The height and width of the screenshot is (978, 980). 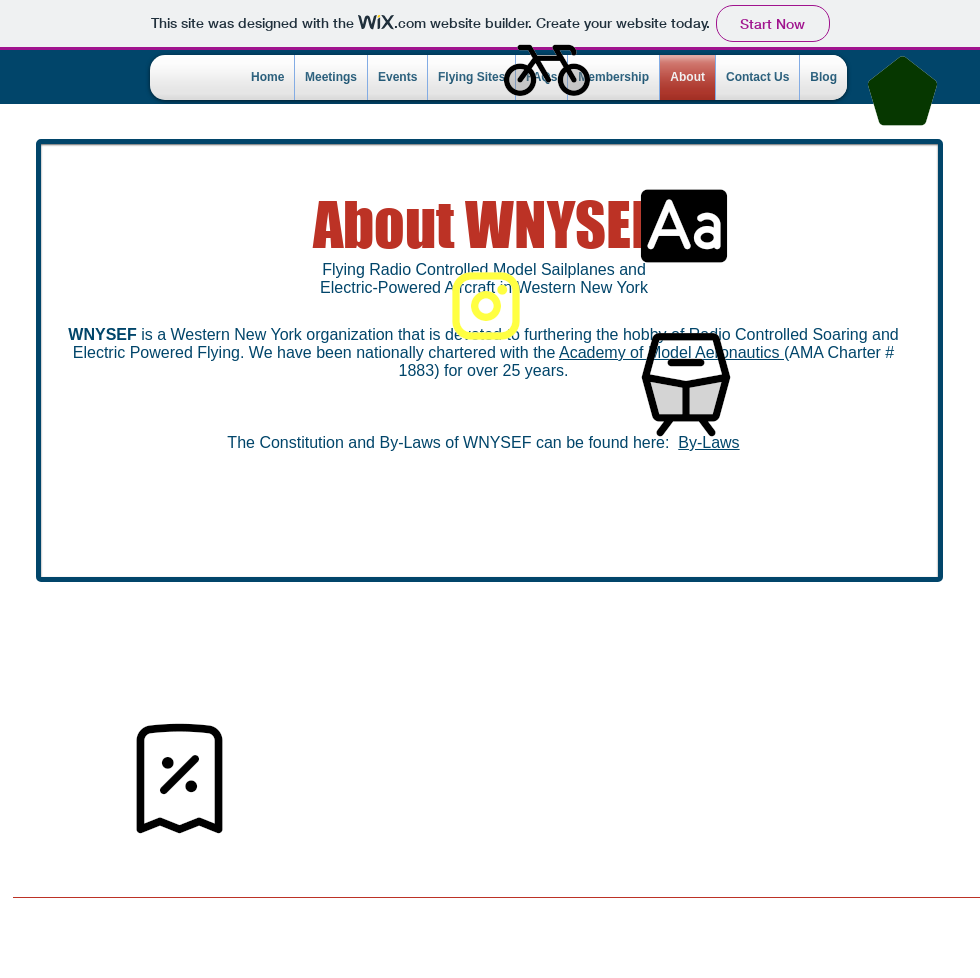 What do you see at coordinates (686, 381) in the screenshot?
I see `view regional train schedules` at bounding box center [686, 381].